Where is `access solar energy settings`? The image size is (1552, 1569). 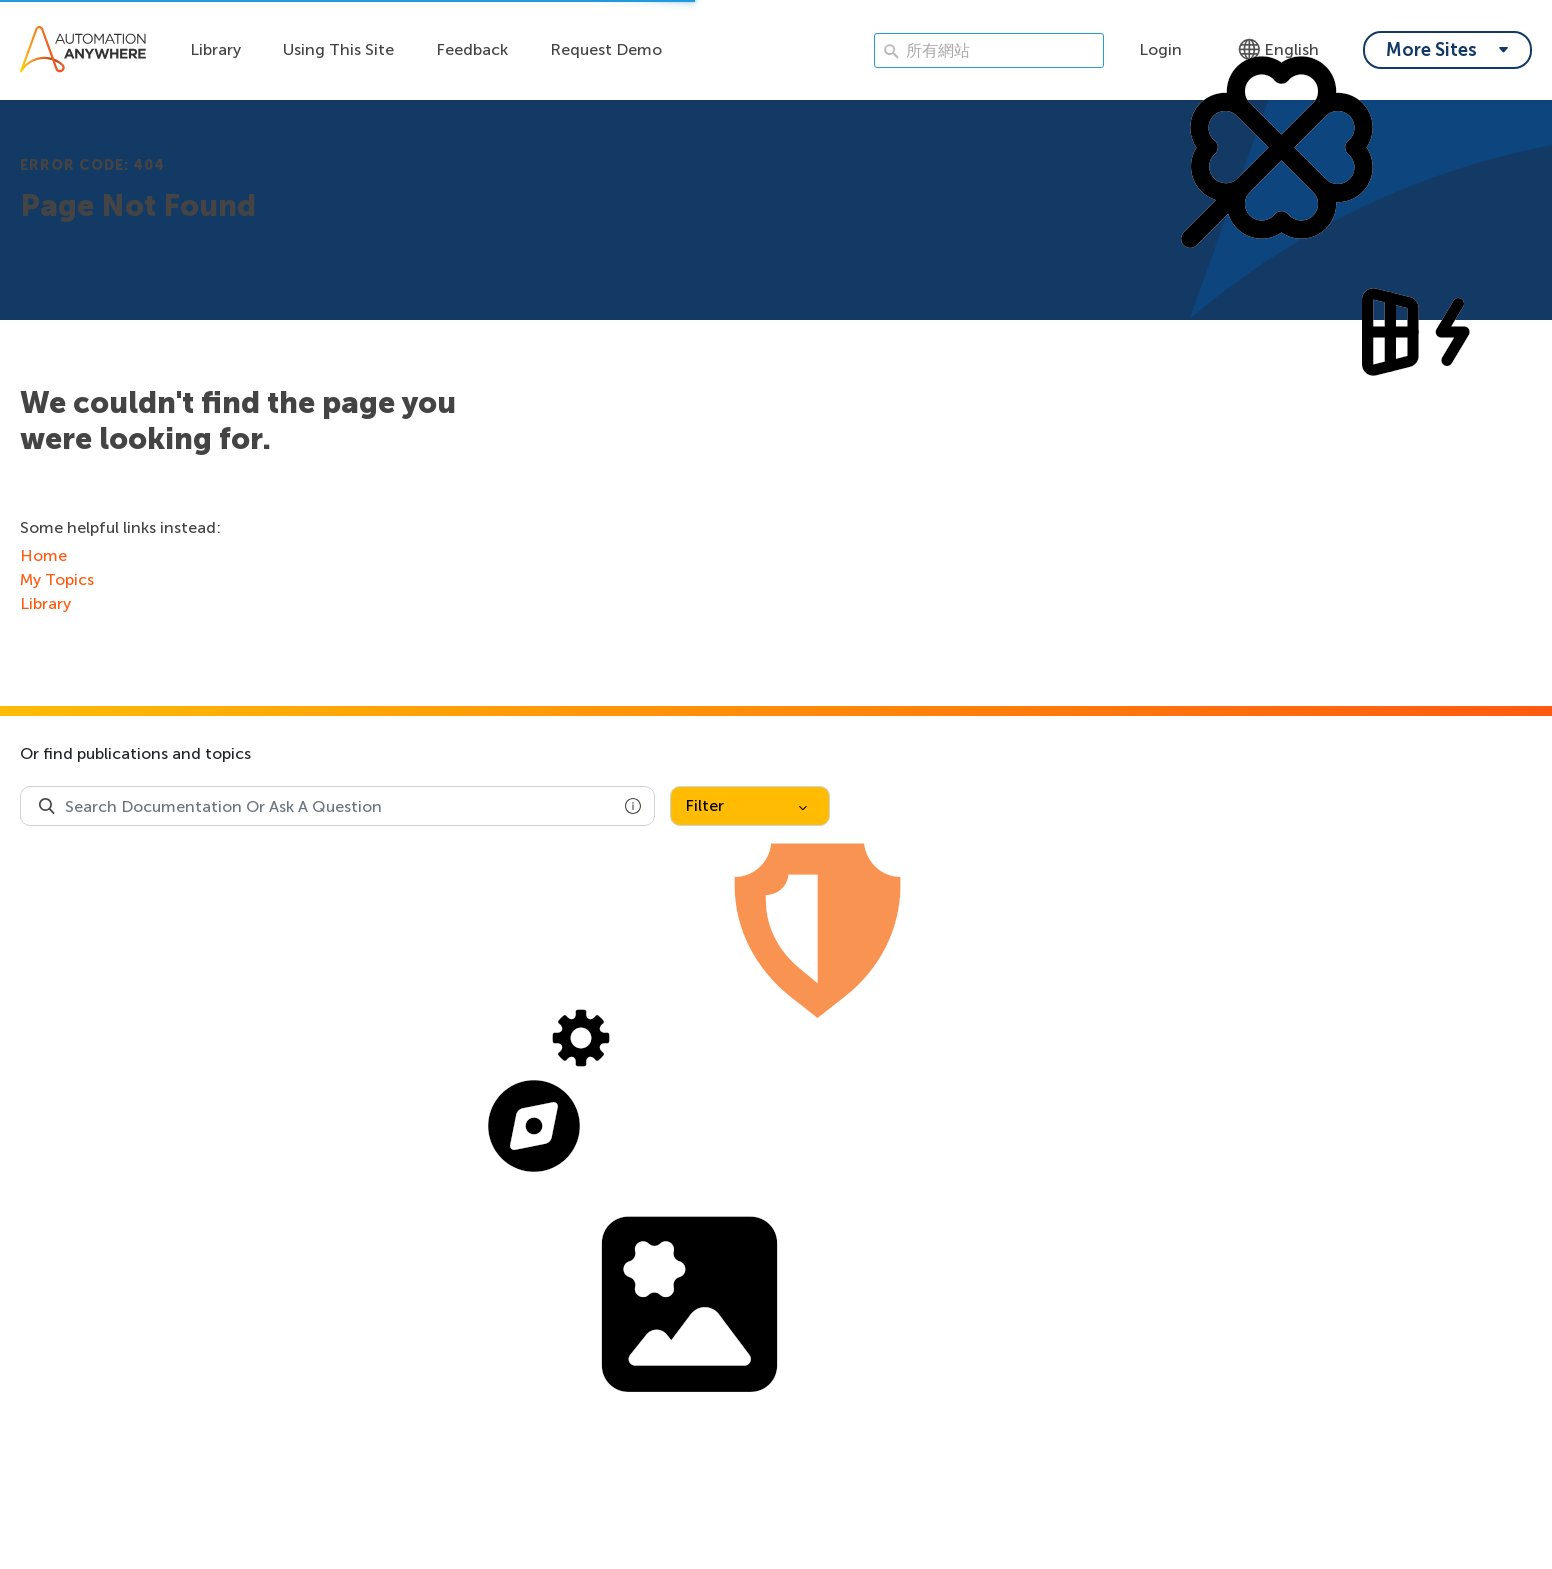 access solar energy settings is located at coordinates (1413, 332).